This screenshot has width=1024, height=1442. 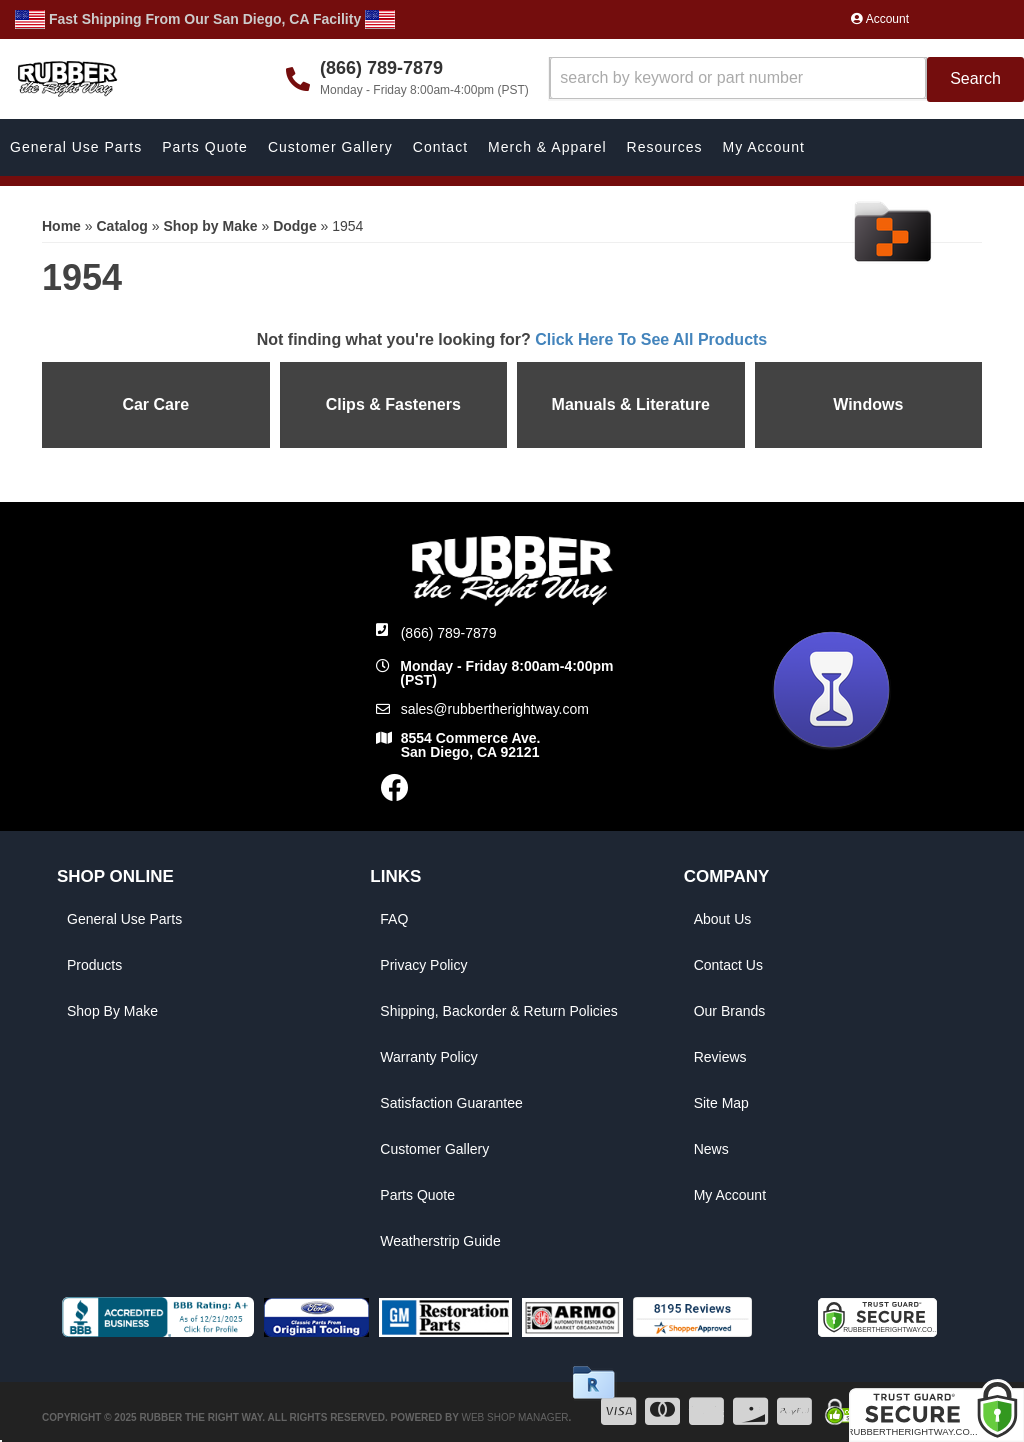 I want to click on open replit project folder, so click(x=892, y=233).